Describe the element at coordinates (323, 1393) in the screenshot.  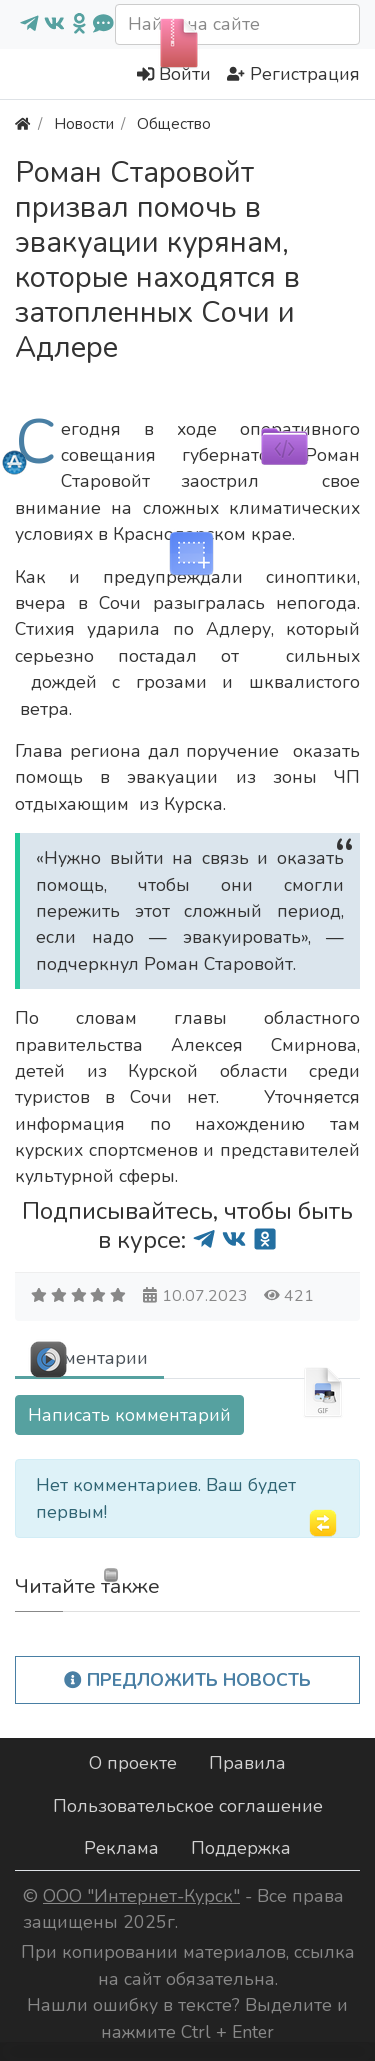
I see `a GIF image file` at that location.